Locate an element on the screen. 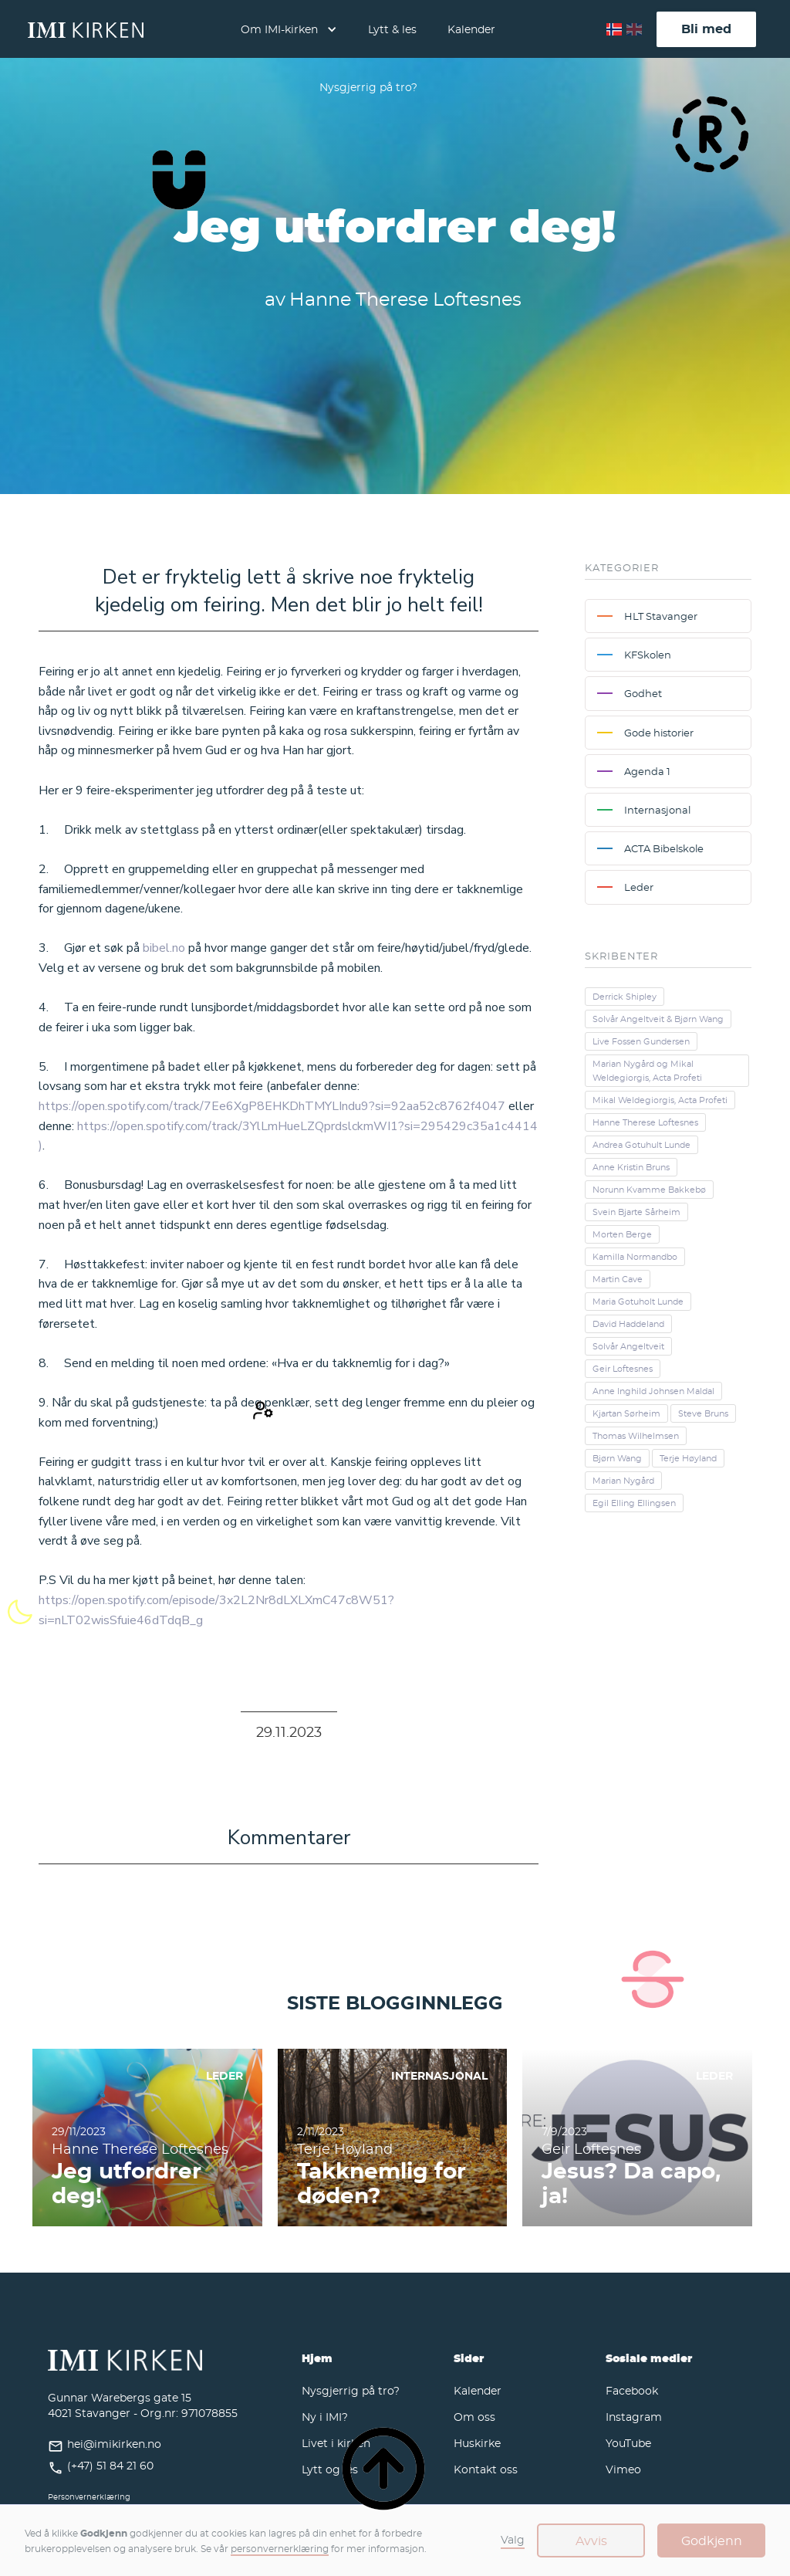 The height and width of the screenshot is (2576, 790). access user account settings is located at coordinates (263, 1410).